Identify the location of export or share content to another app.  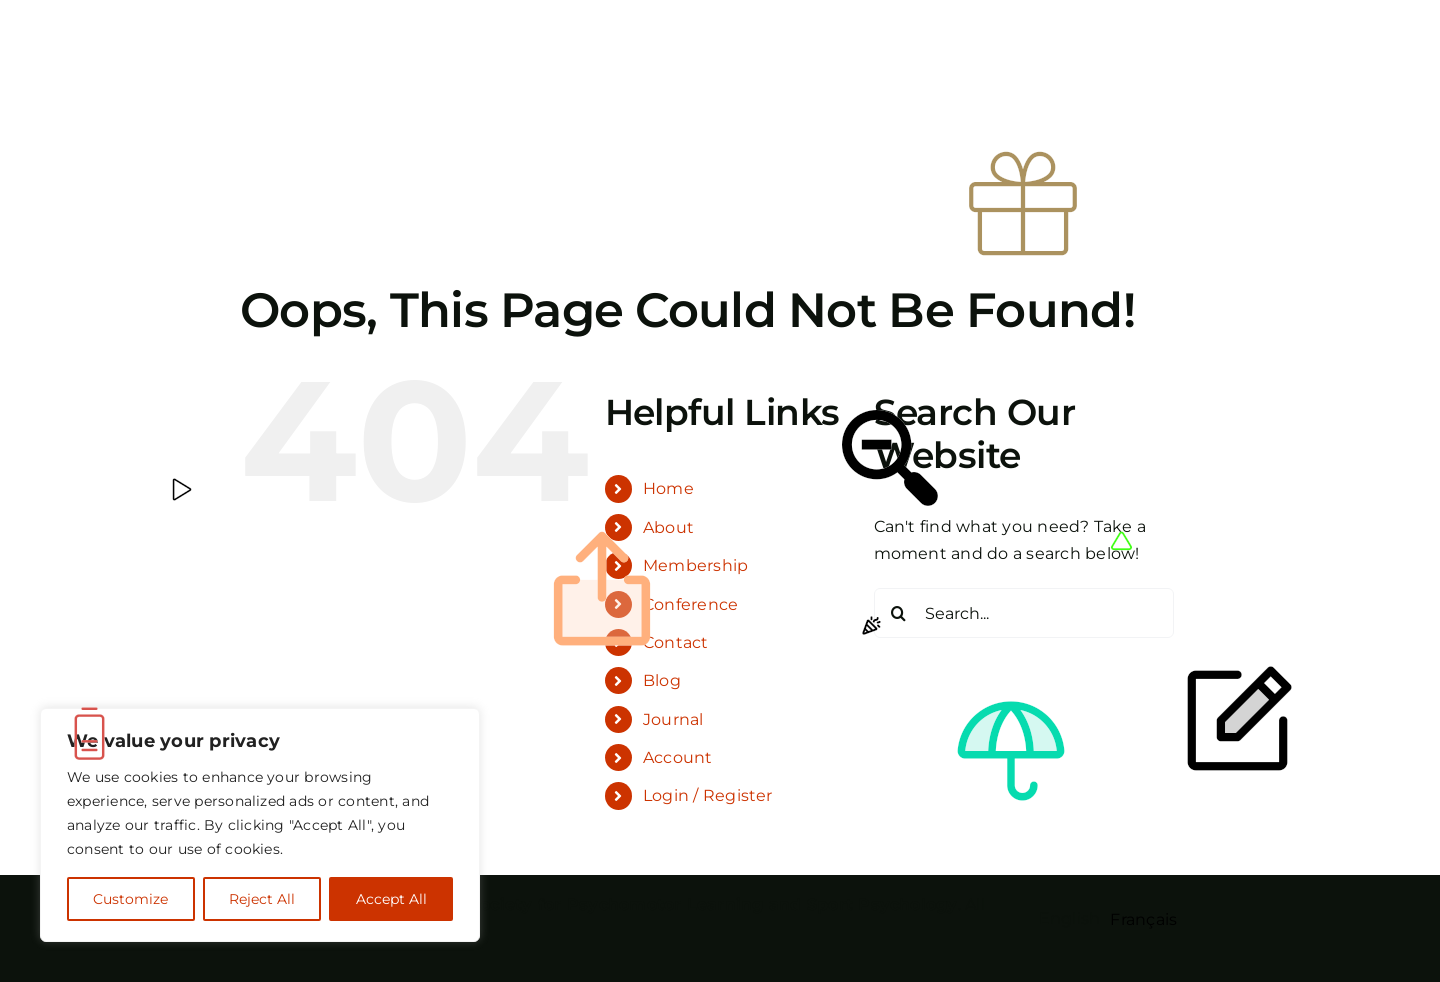
(602, 593).